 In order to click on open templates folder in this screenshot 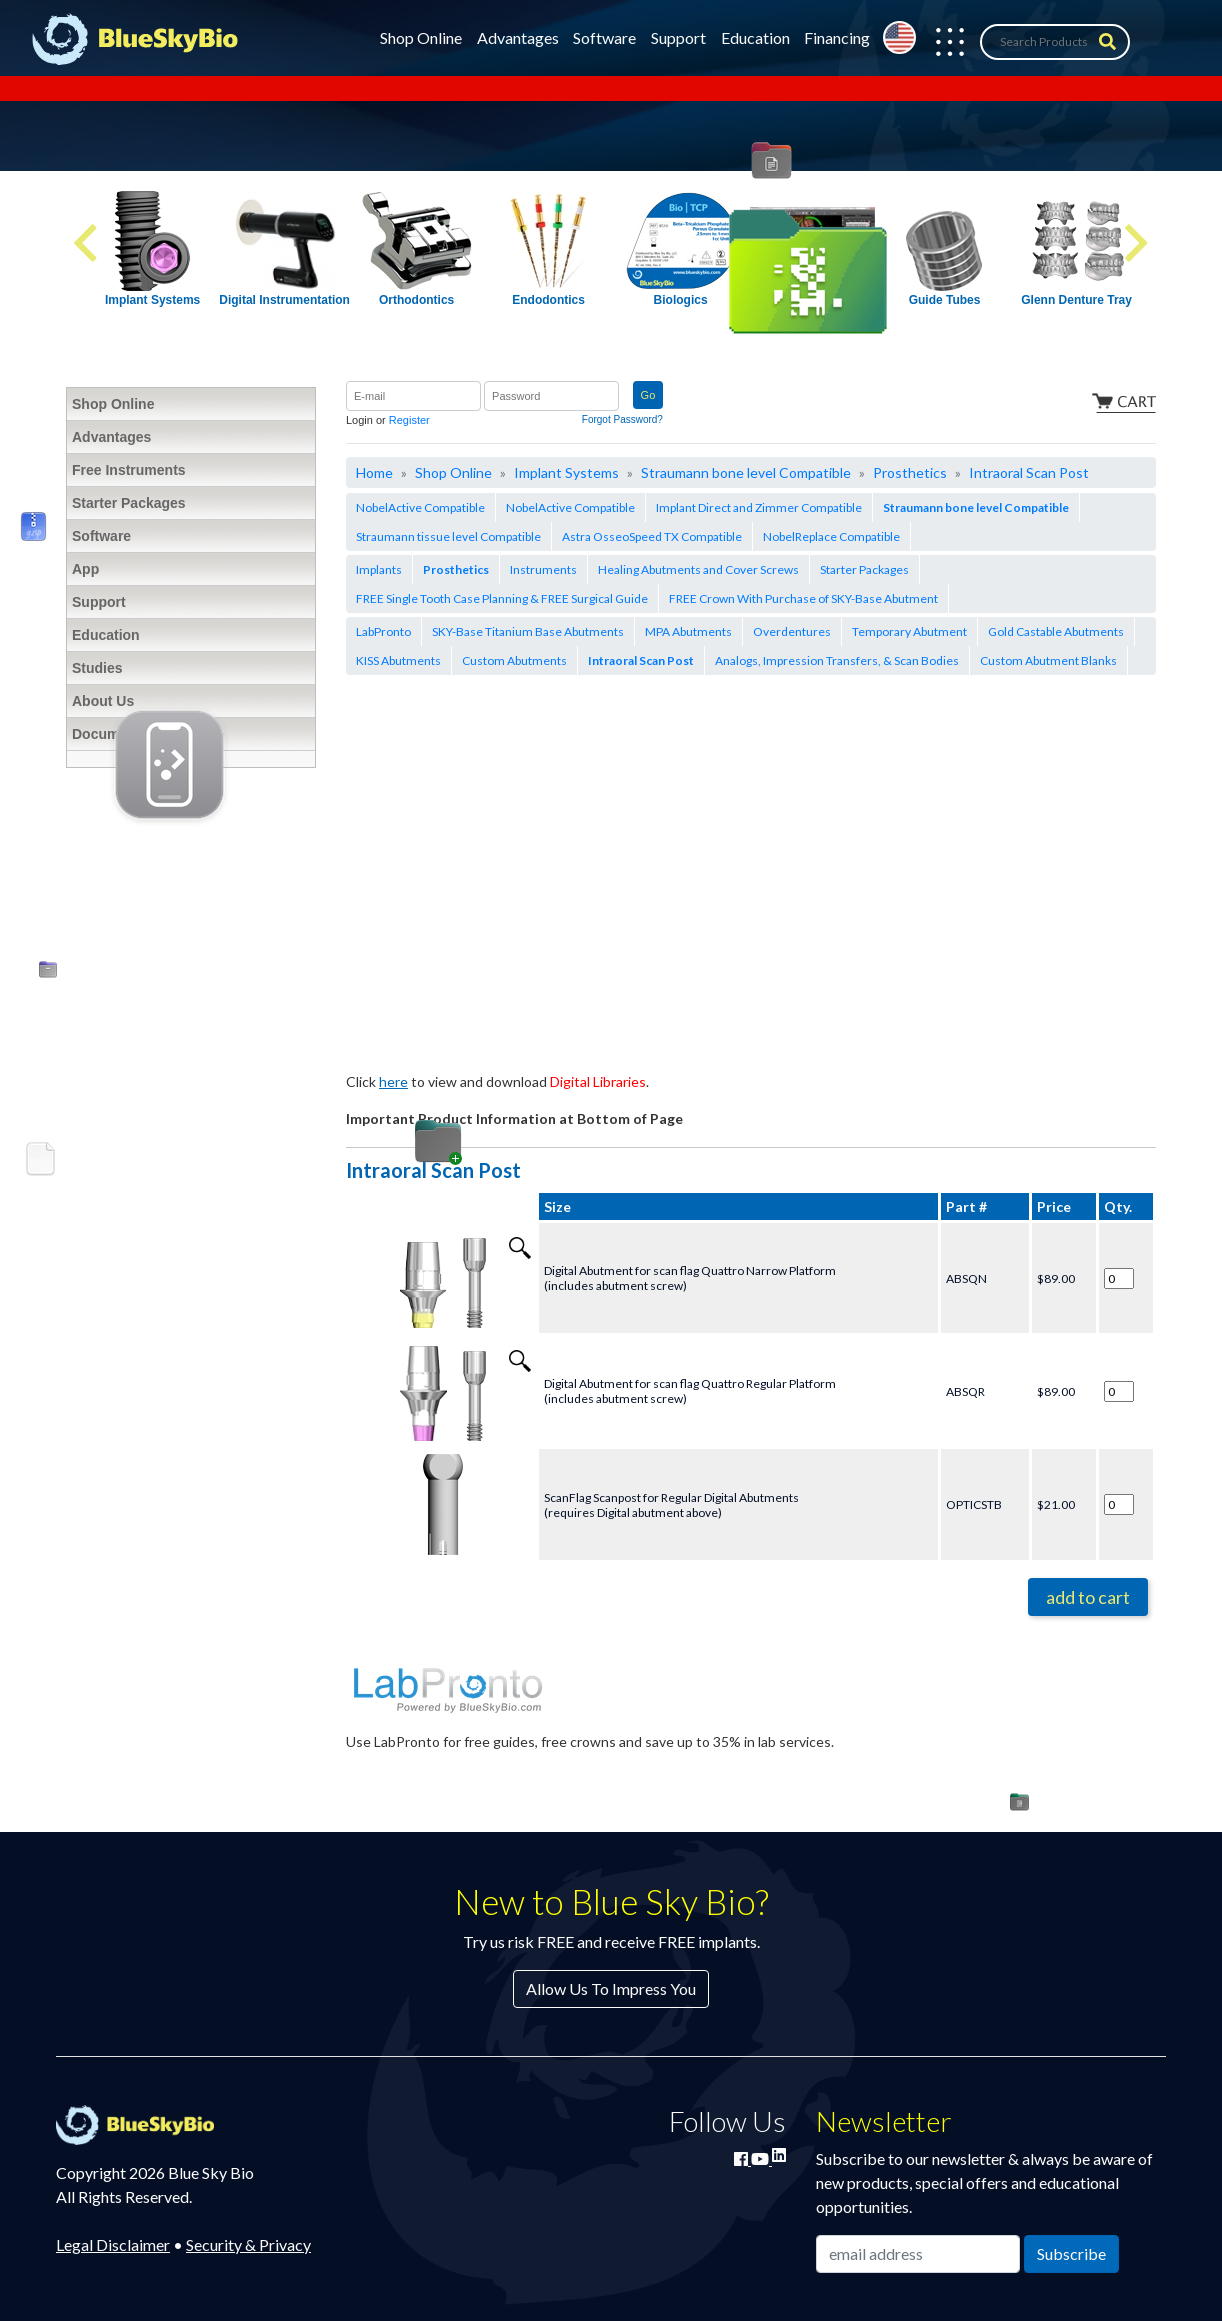, I will do `click(1019, 1801)`.